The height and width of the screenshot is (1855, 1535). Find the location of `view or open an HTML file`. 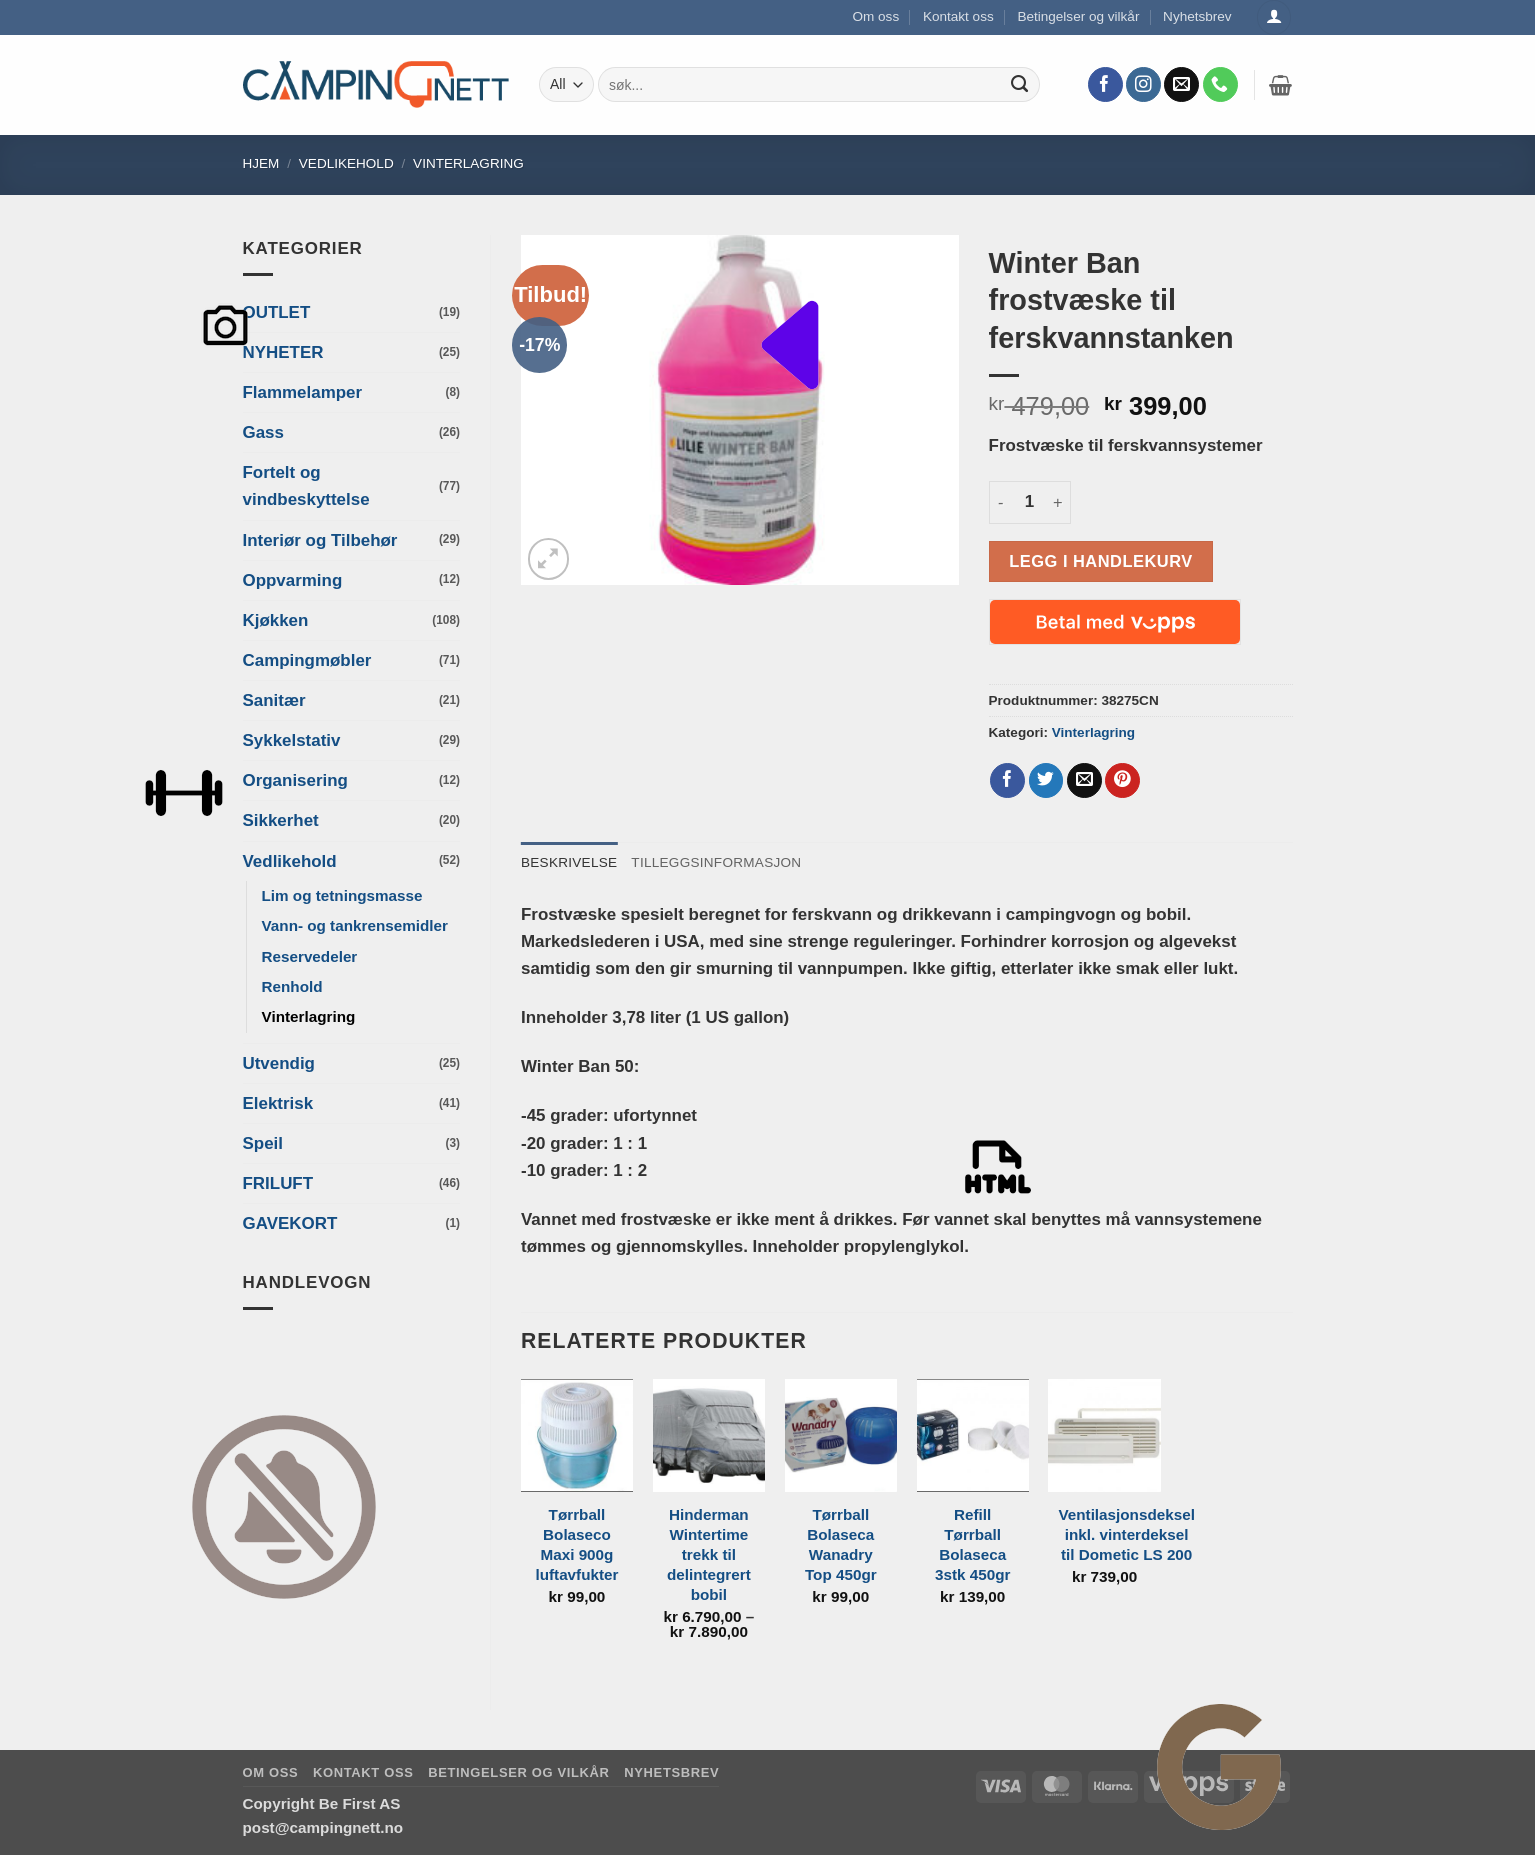

view or open an HTML file is located at coordinates (997, 1169).